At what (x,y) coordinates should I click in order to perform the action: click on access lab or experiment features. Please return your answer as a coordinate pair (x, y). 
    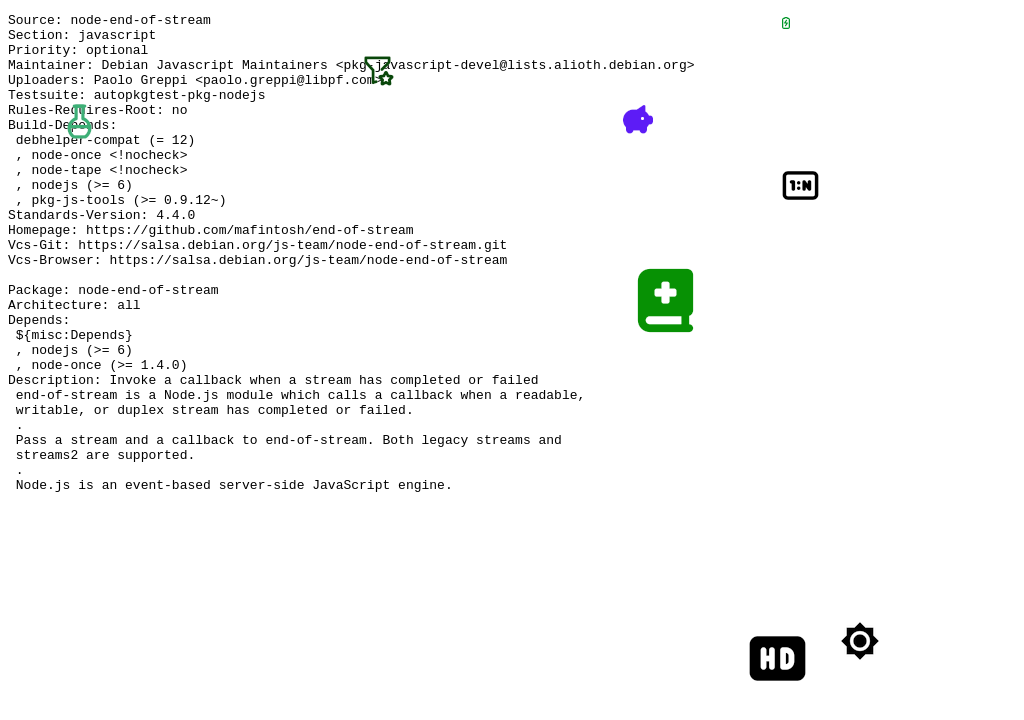
    Looking at the image, I should click on (79, 121).